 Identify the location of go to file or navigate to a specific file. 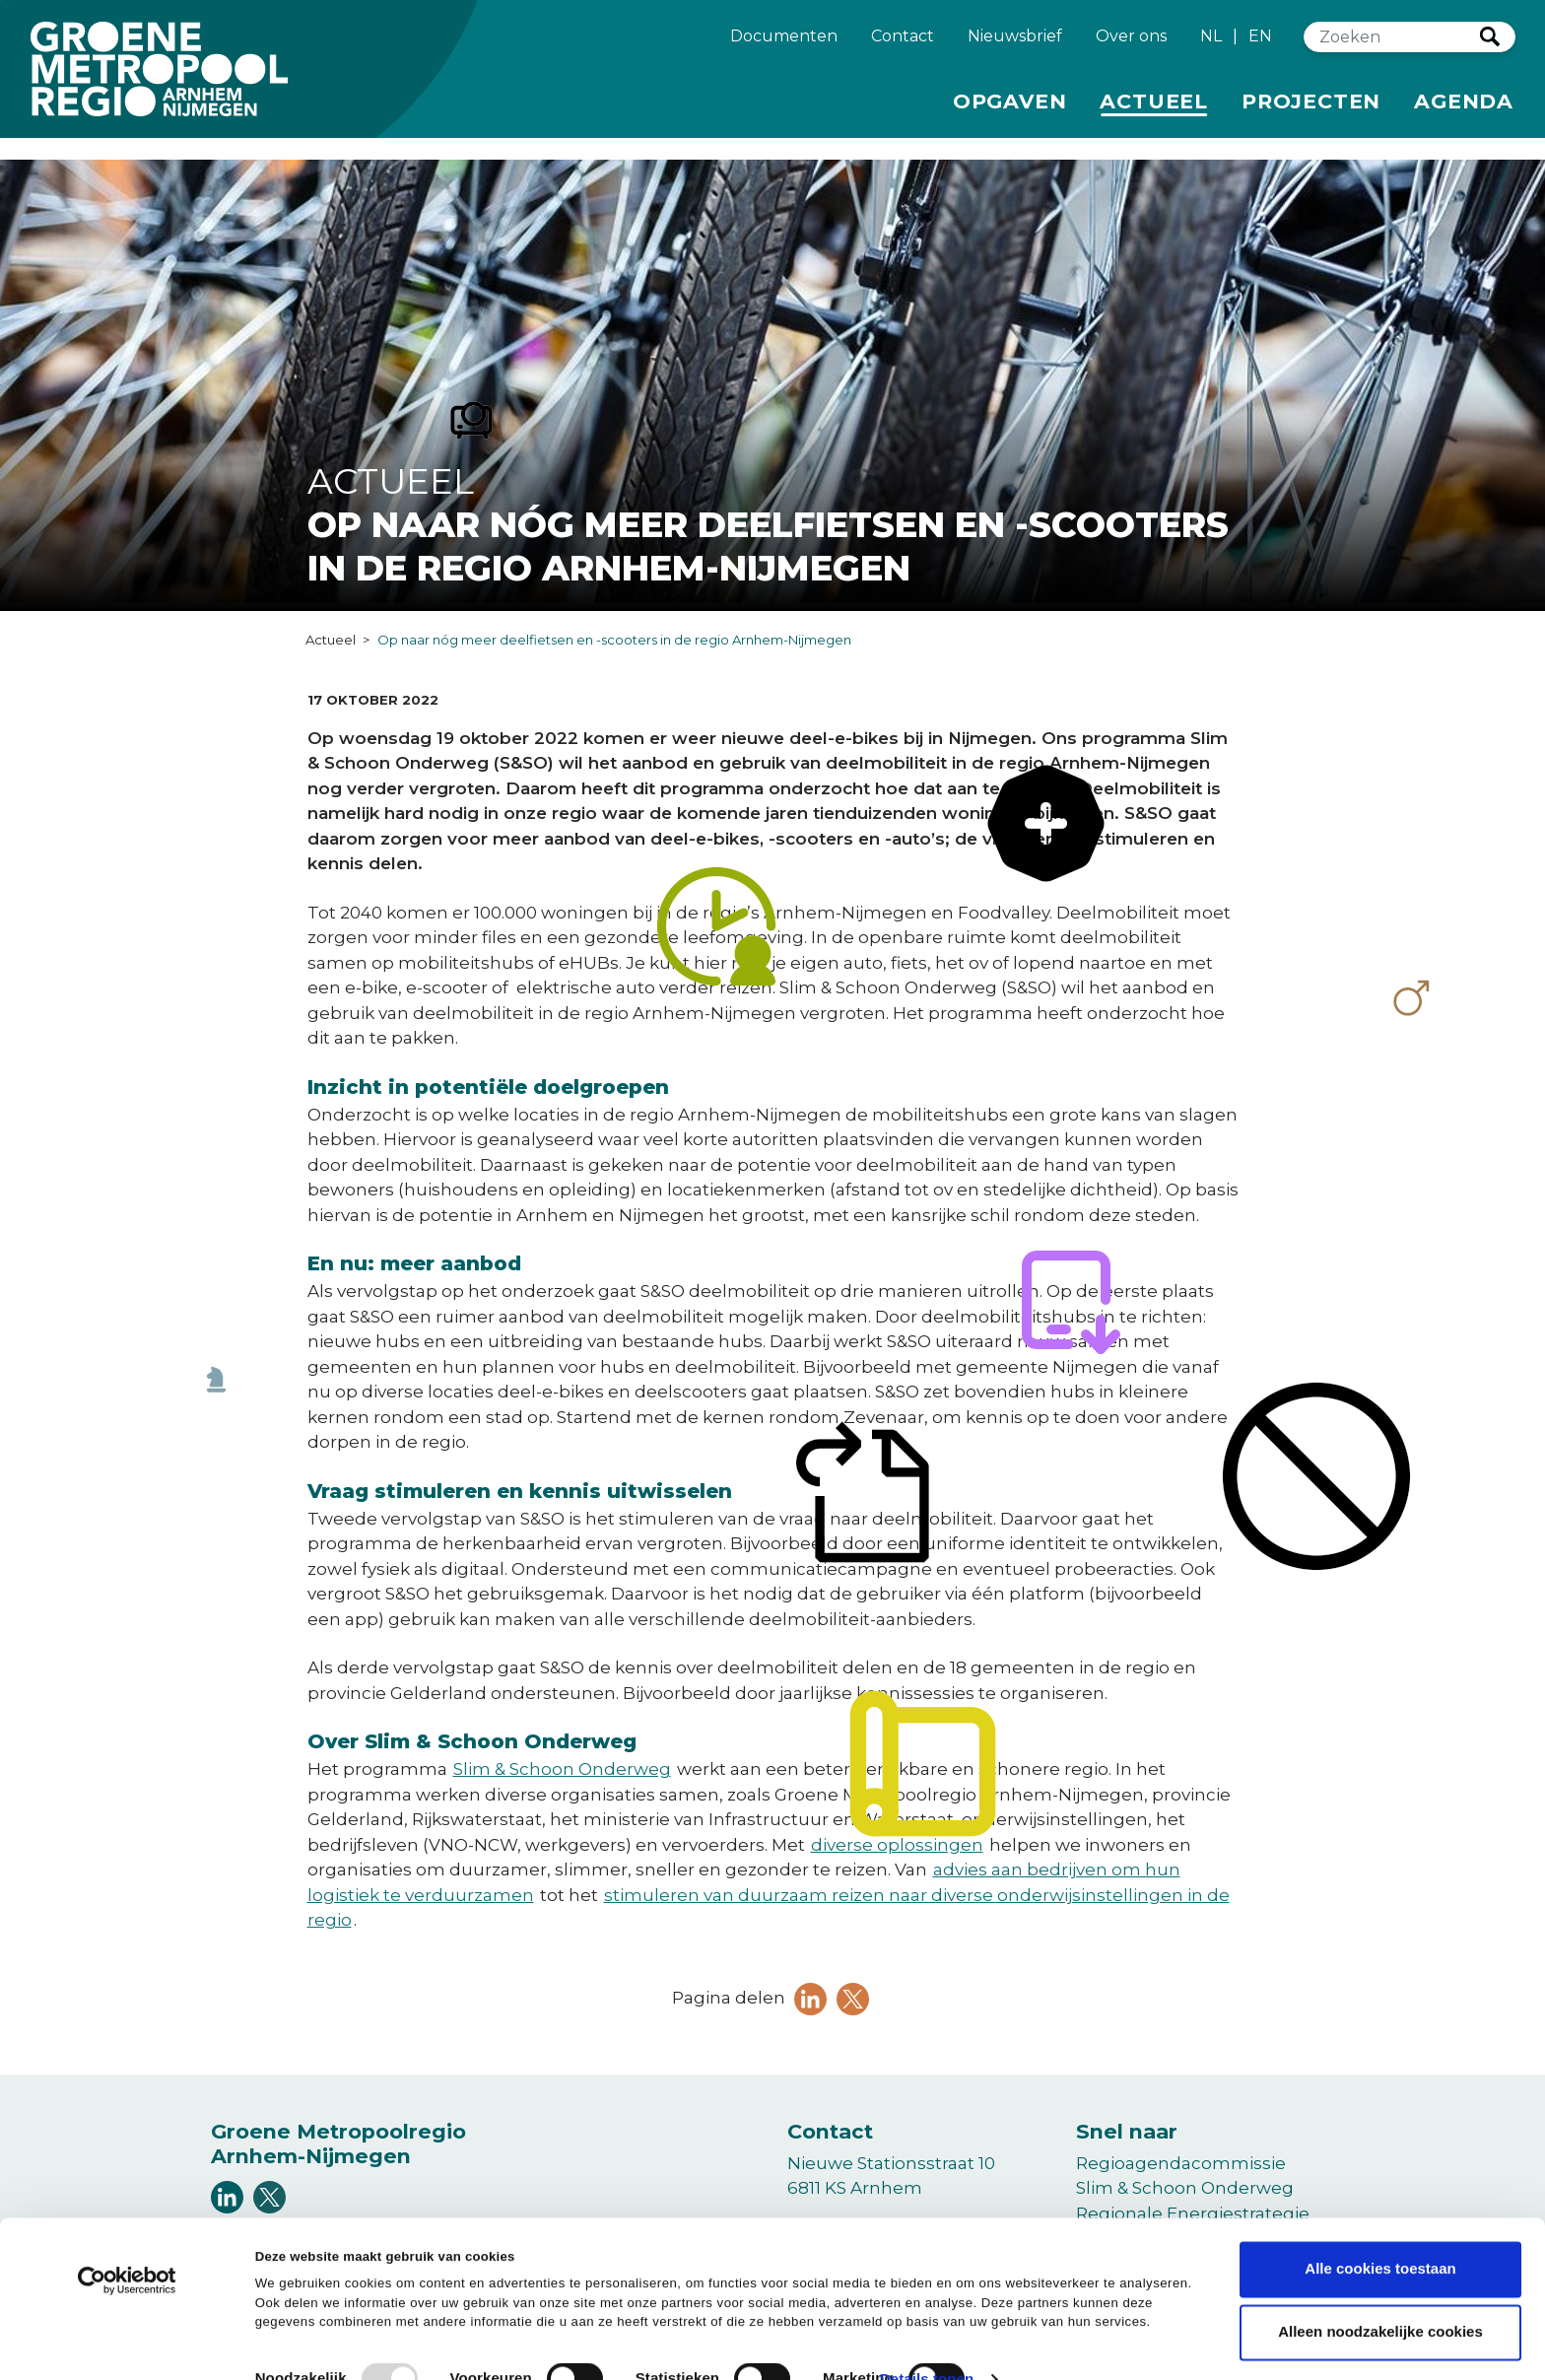
(872, 1496).